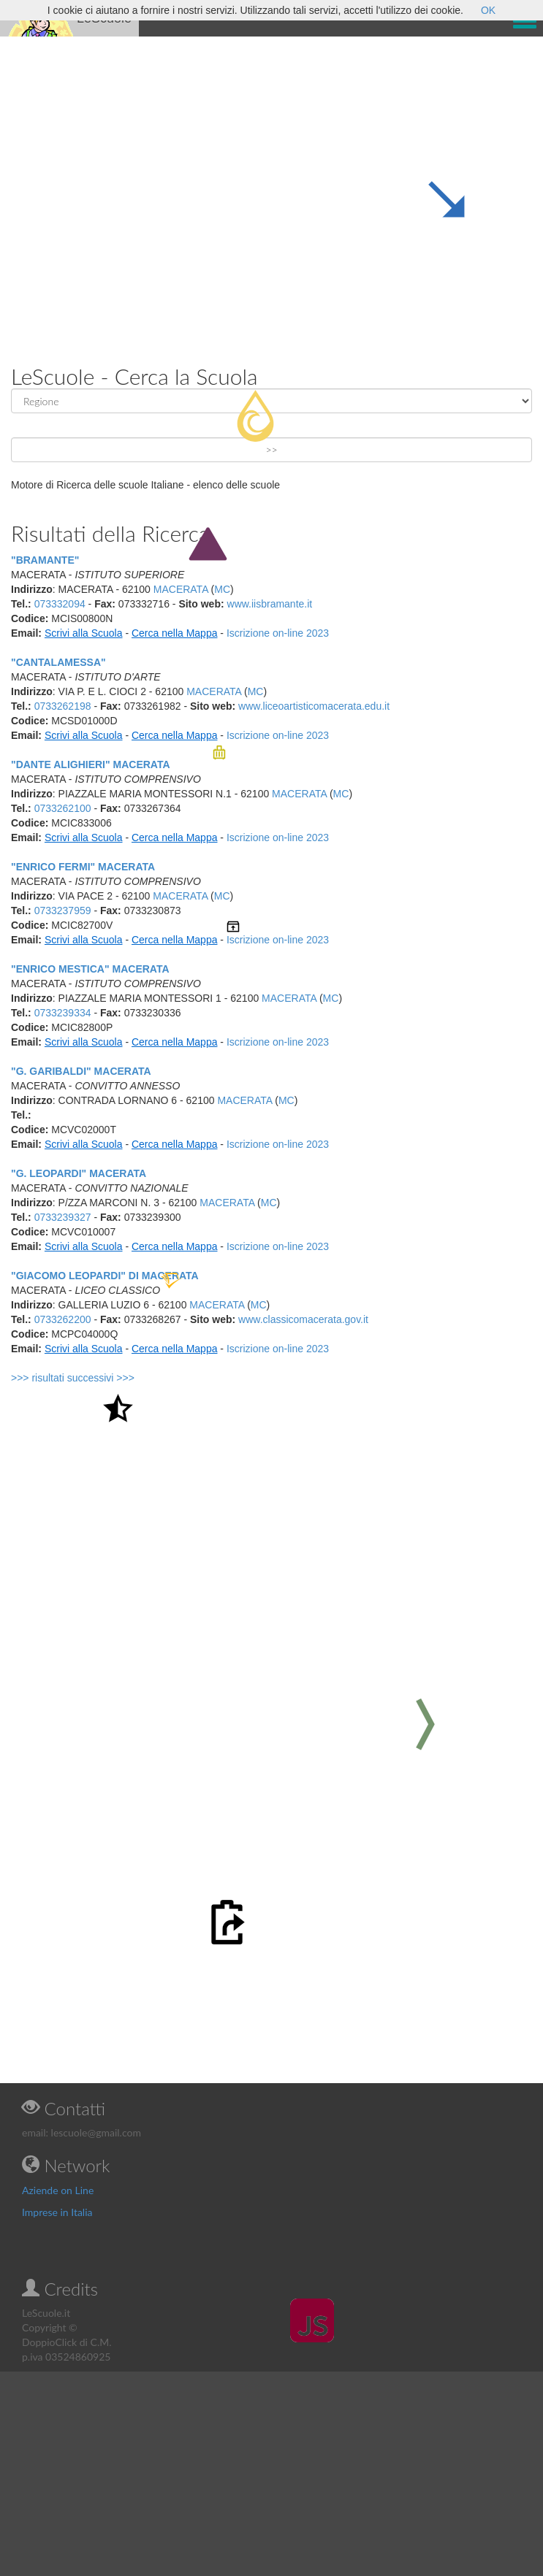 Image resolution: width=543 pixels, height=2576 pixels. I want to click on indicates a partial or half rating, so click(118, 1408).